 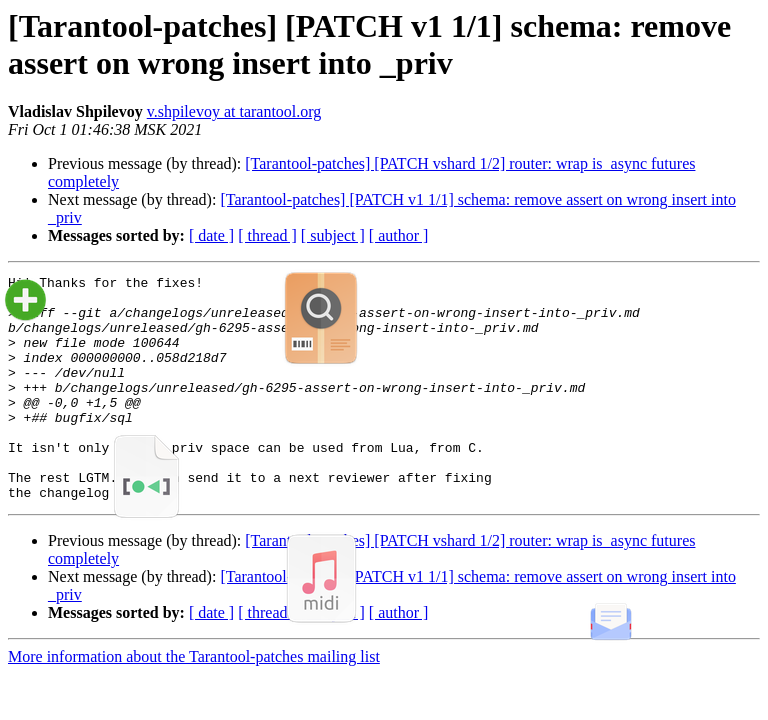 I want to click on a systemd unit configuration file, so click(x=146, y=476).